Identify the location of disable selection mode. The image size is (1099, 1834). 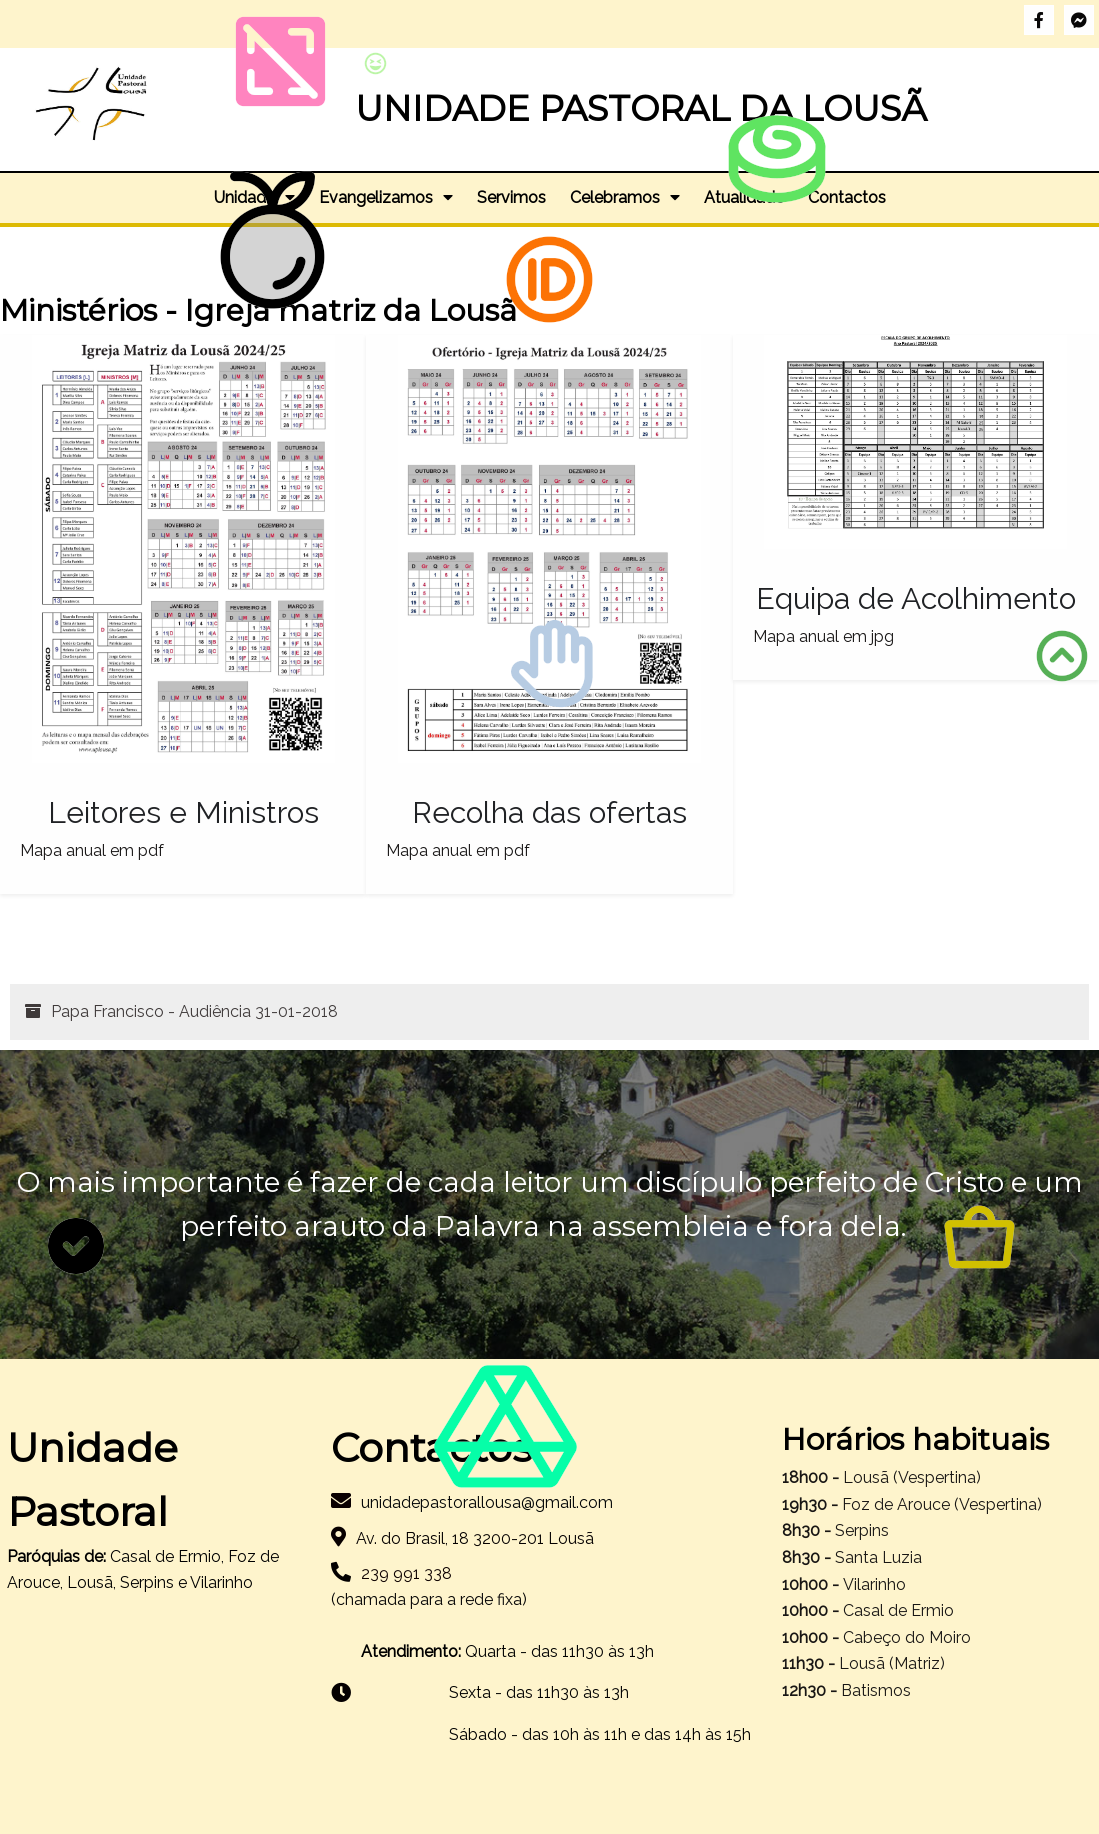
(280, 61).